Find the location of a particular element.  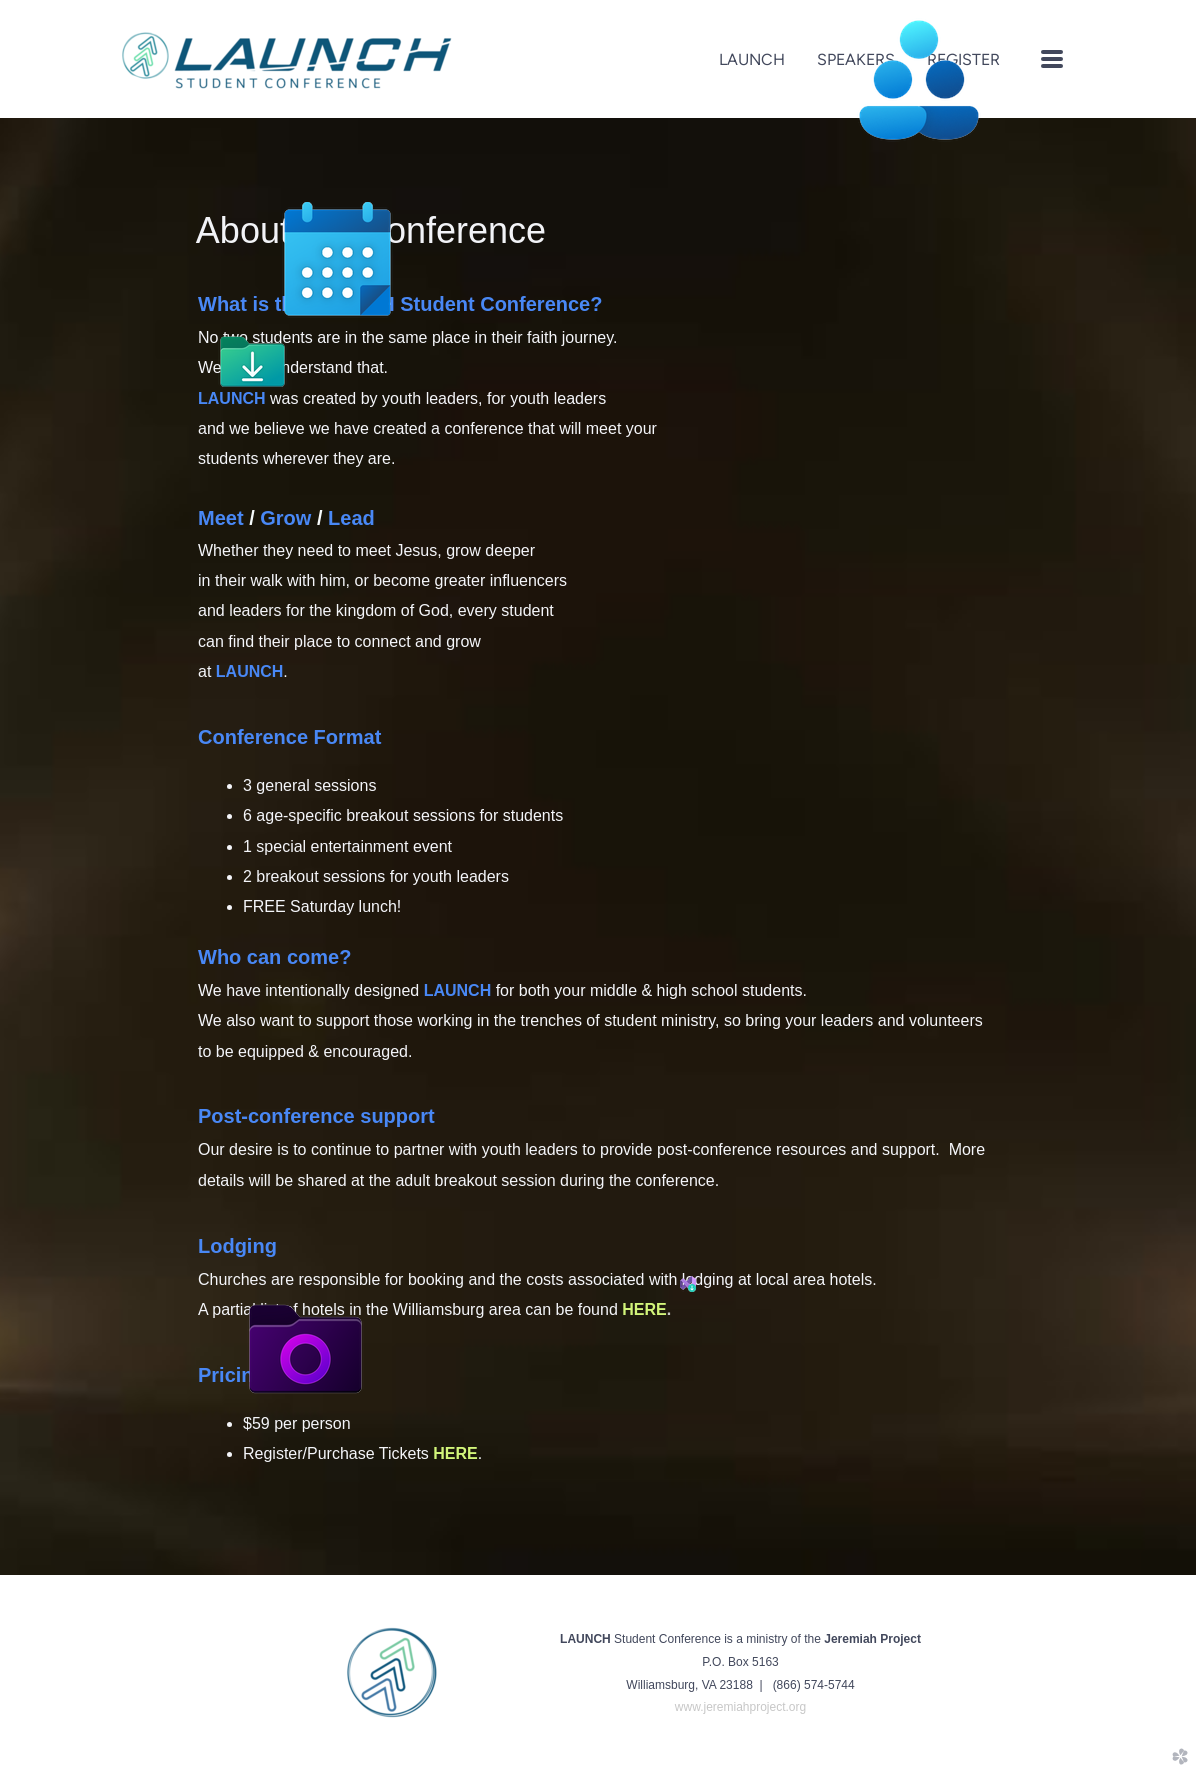

open the calendar app is located at coordinates (337, 262).